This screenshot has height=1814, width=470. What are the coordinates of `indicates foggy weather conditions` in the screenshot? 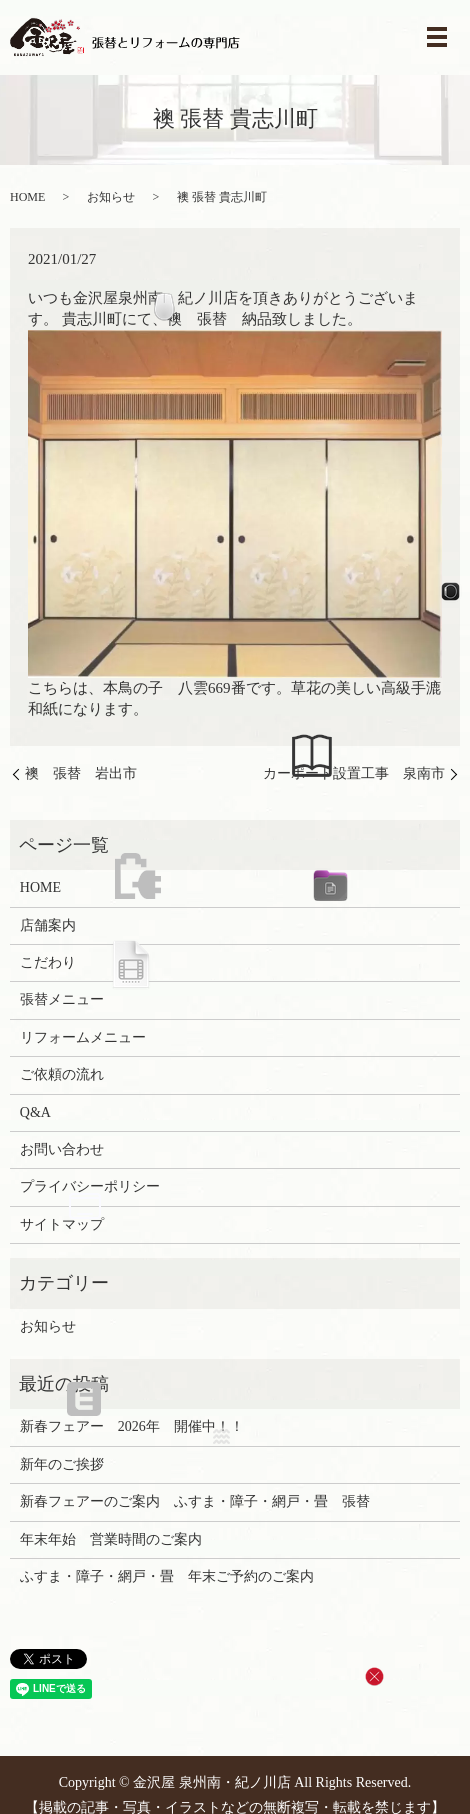 It's located at (221, 1436).